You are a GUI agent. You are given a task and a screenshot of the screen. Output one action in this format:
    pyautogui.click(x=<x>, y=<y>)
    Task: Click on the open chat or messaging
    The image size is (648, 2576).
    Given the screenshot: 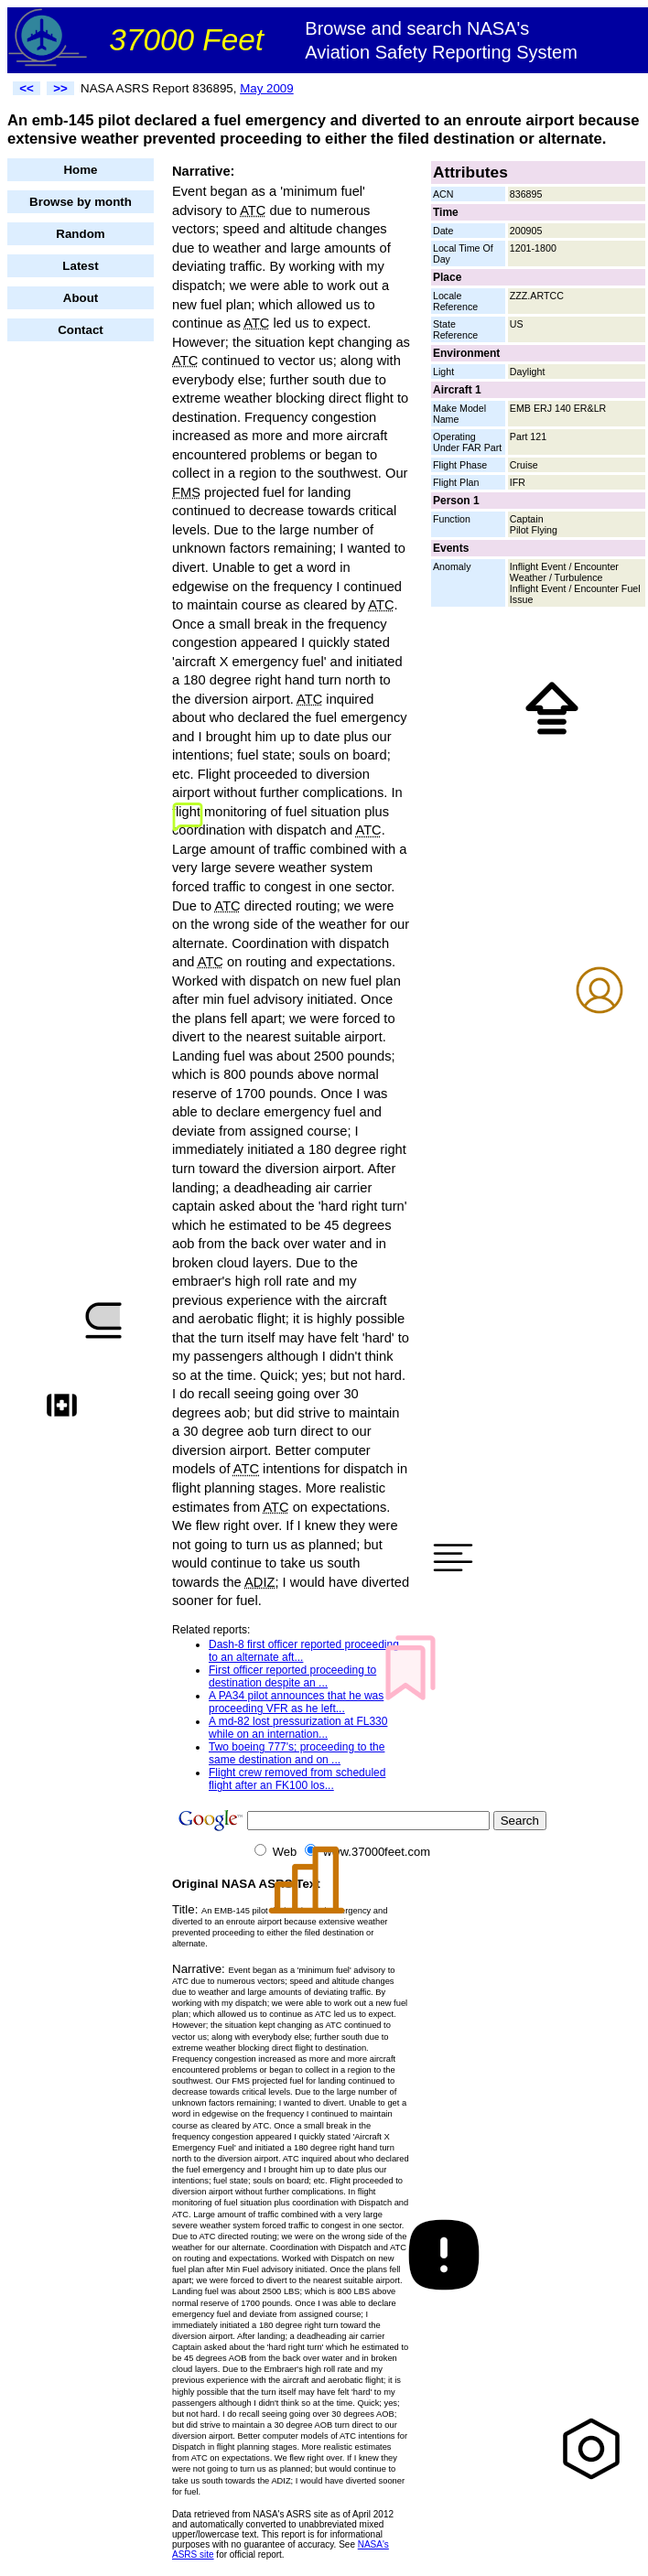 What is the action you would take?
    pyautogui.click(x=188, y=816)
    